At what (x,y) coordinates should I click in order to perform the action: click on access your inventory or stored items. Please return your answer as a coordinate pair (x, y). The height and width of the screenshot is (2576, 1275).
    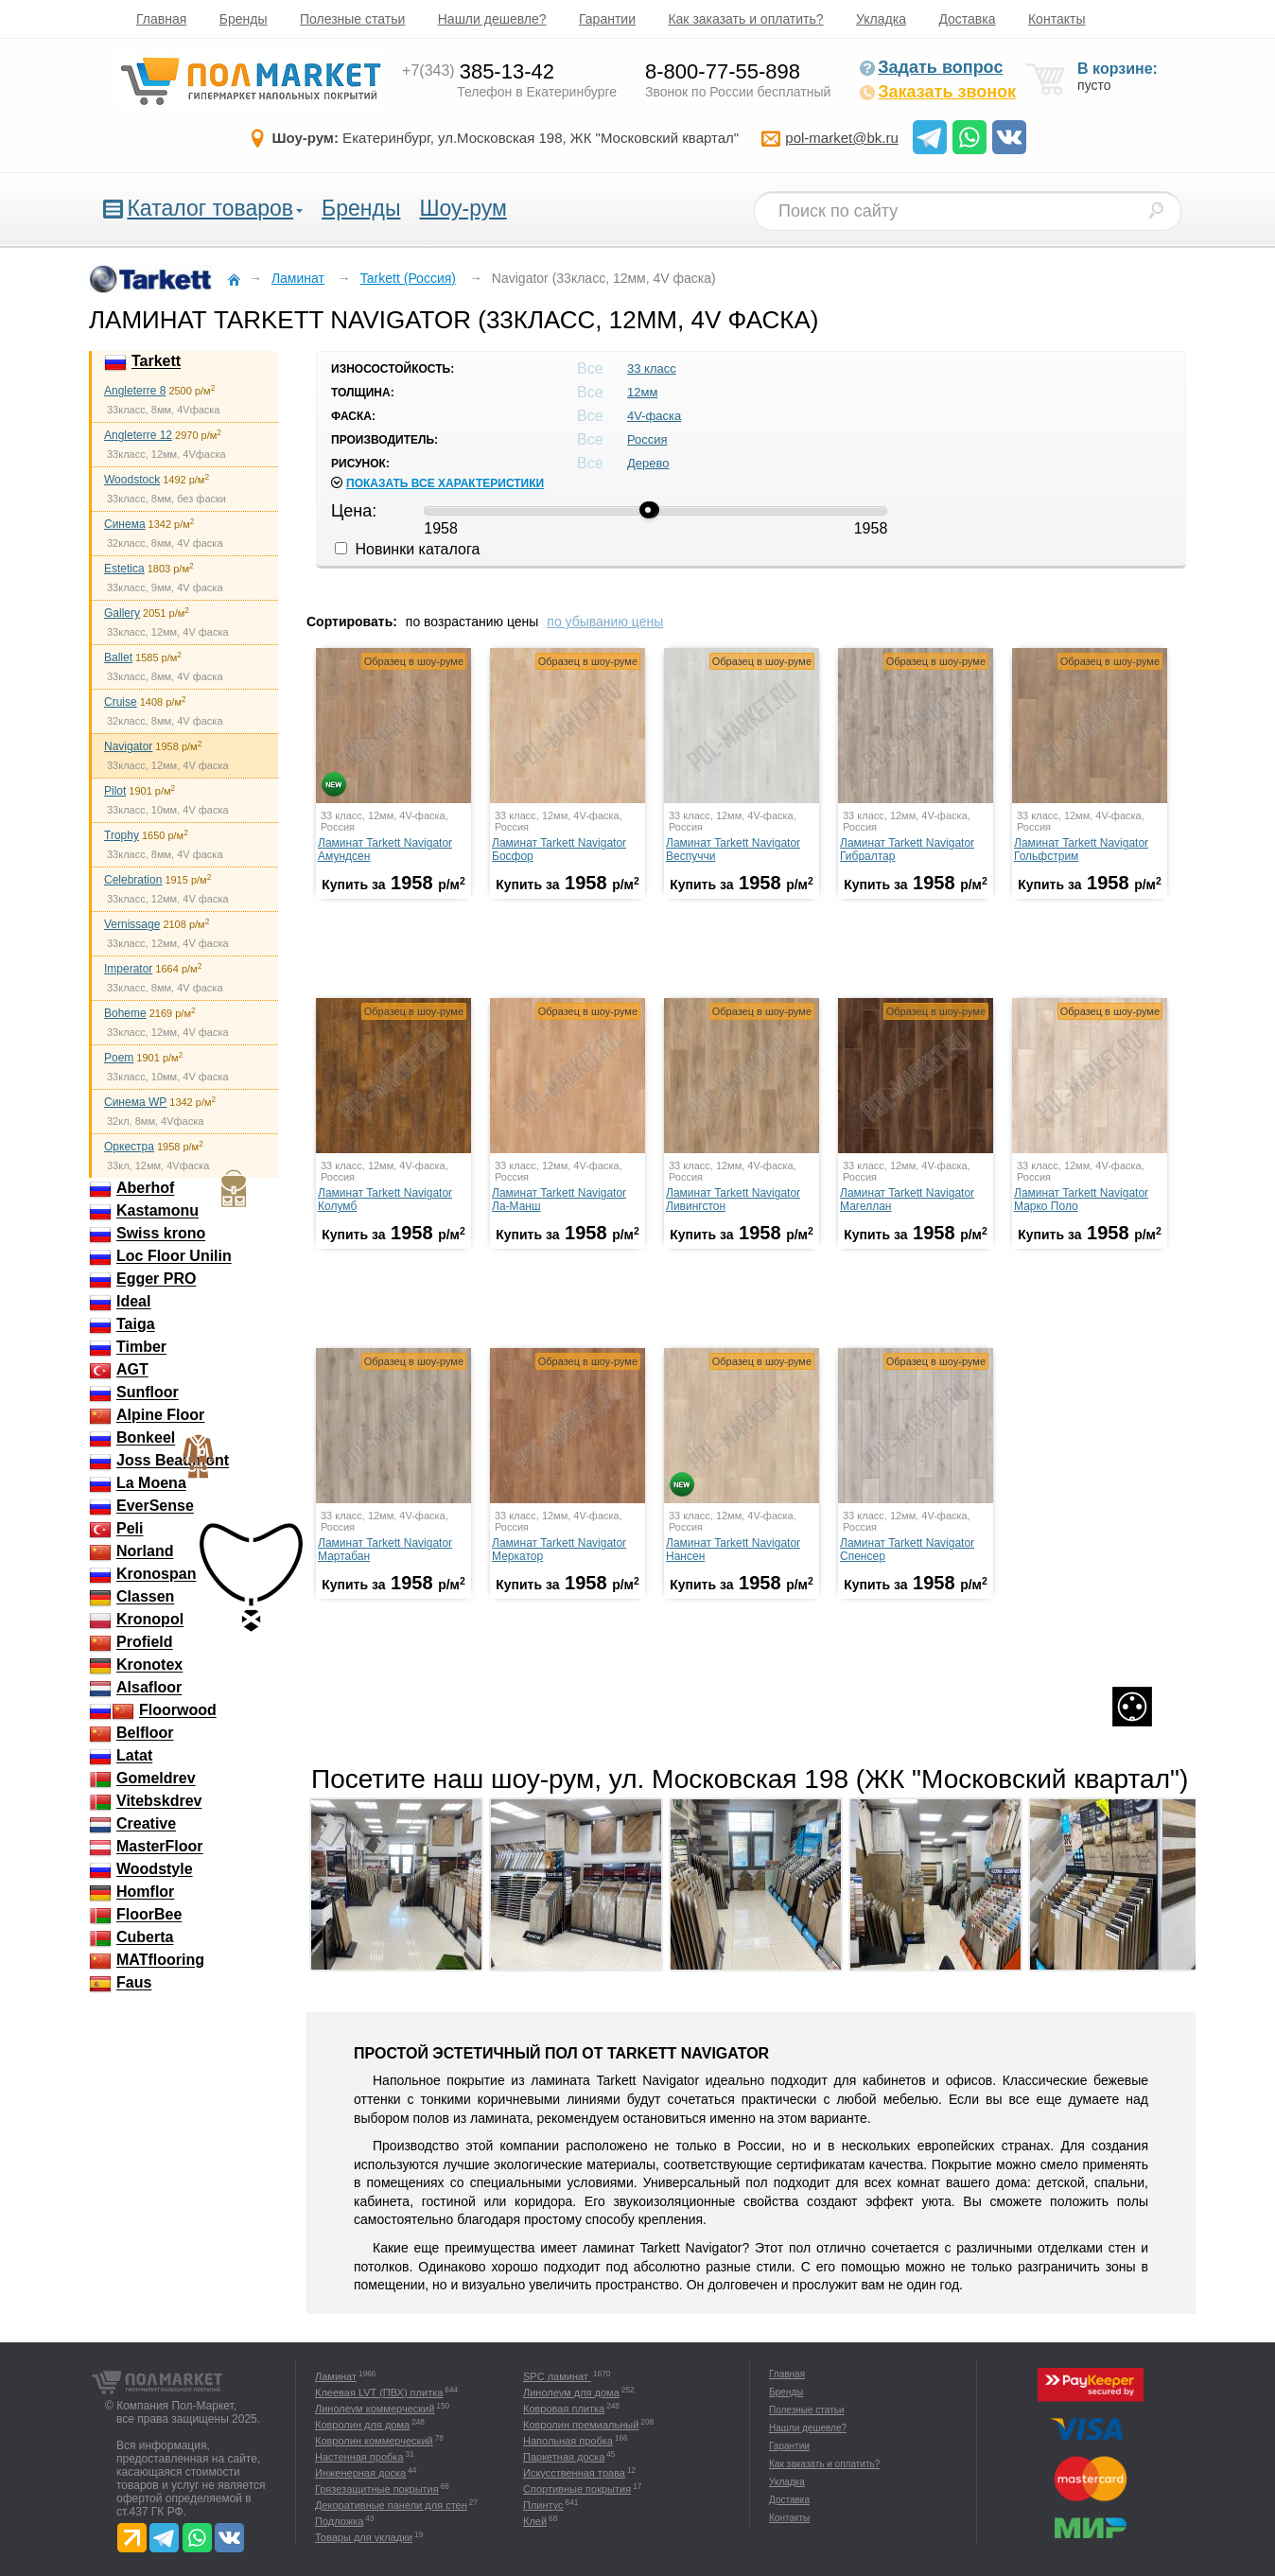
    Looking at the image, I should click on (234, 1188).